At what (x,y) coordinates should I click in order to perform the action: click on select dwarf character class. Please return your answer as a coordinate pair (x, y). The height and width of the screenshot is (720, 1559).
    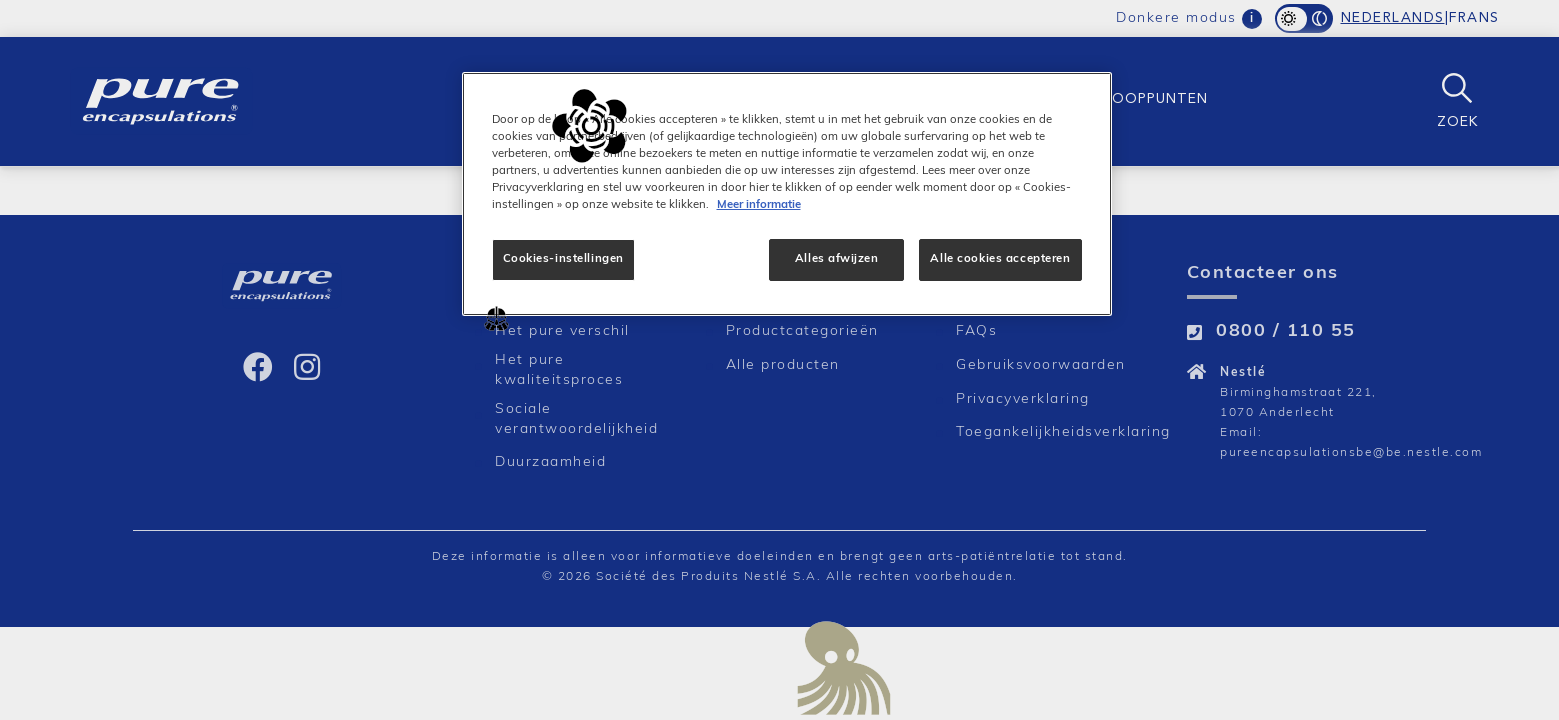
    Looking at the image, I should click on (496, 318).